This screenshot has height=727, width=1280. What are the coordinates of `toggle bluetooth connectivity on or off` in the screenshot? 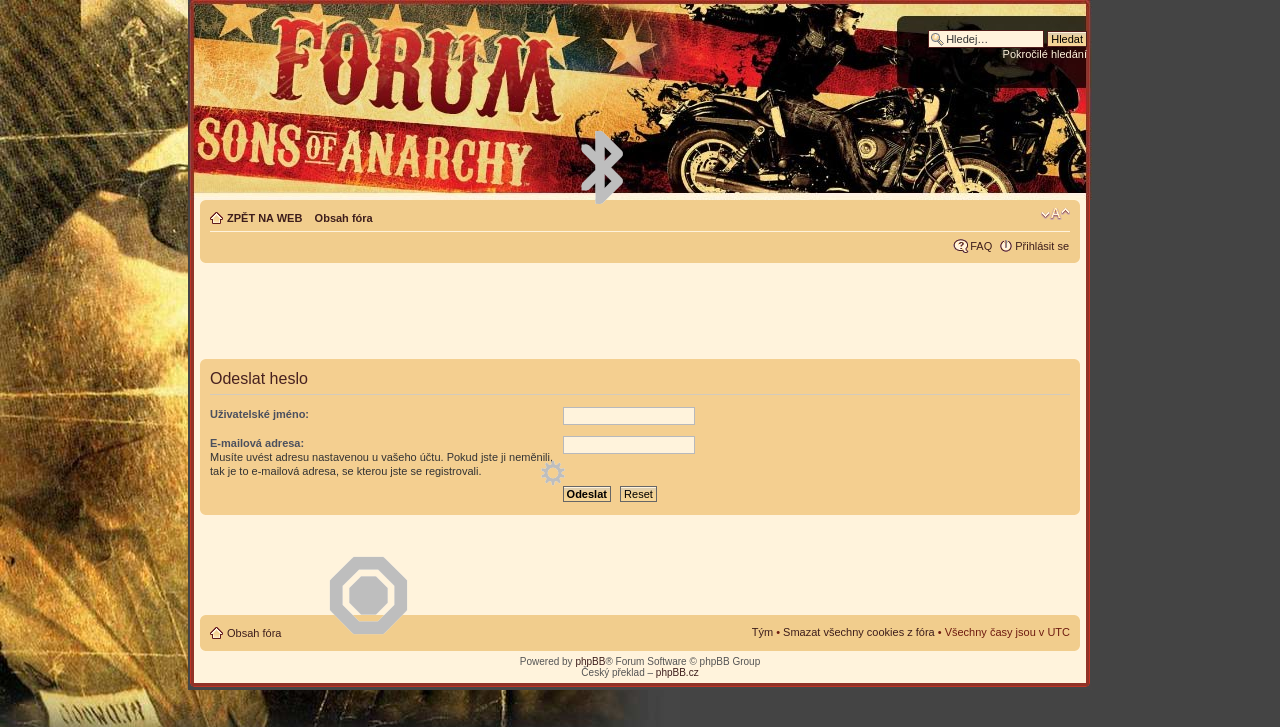 It's located at (604, 167).